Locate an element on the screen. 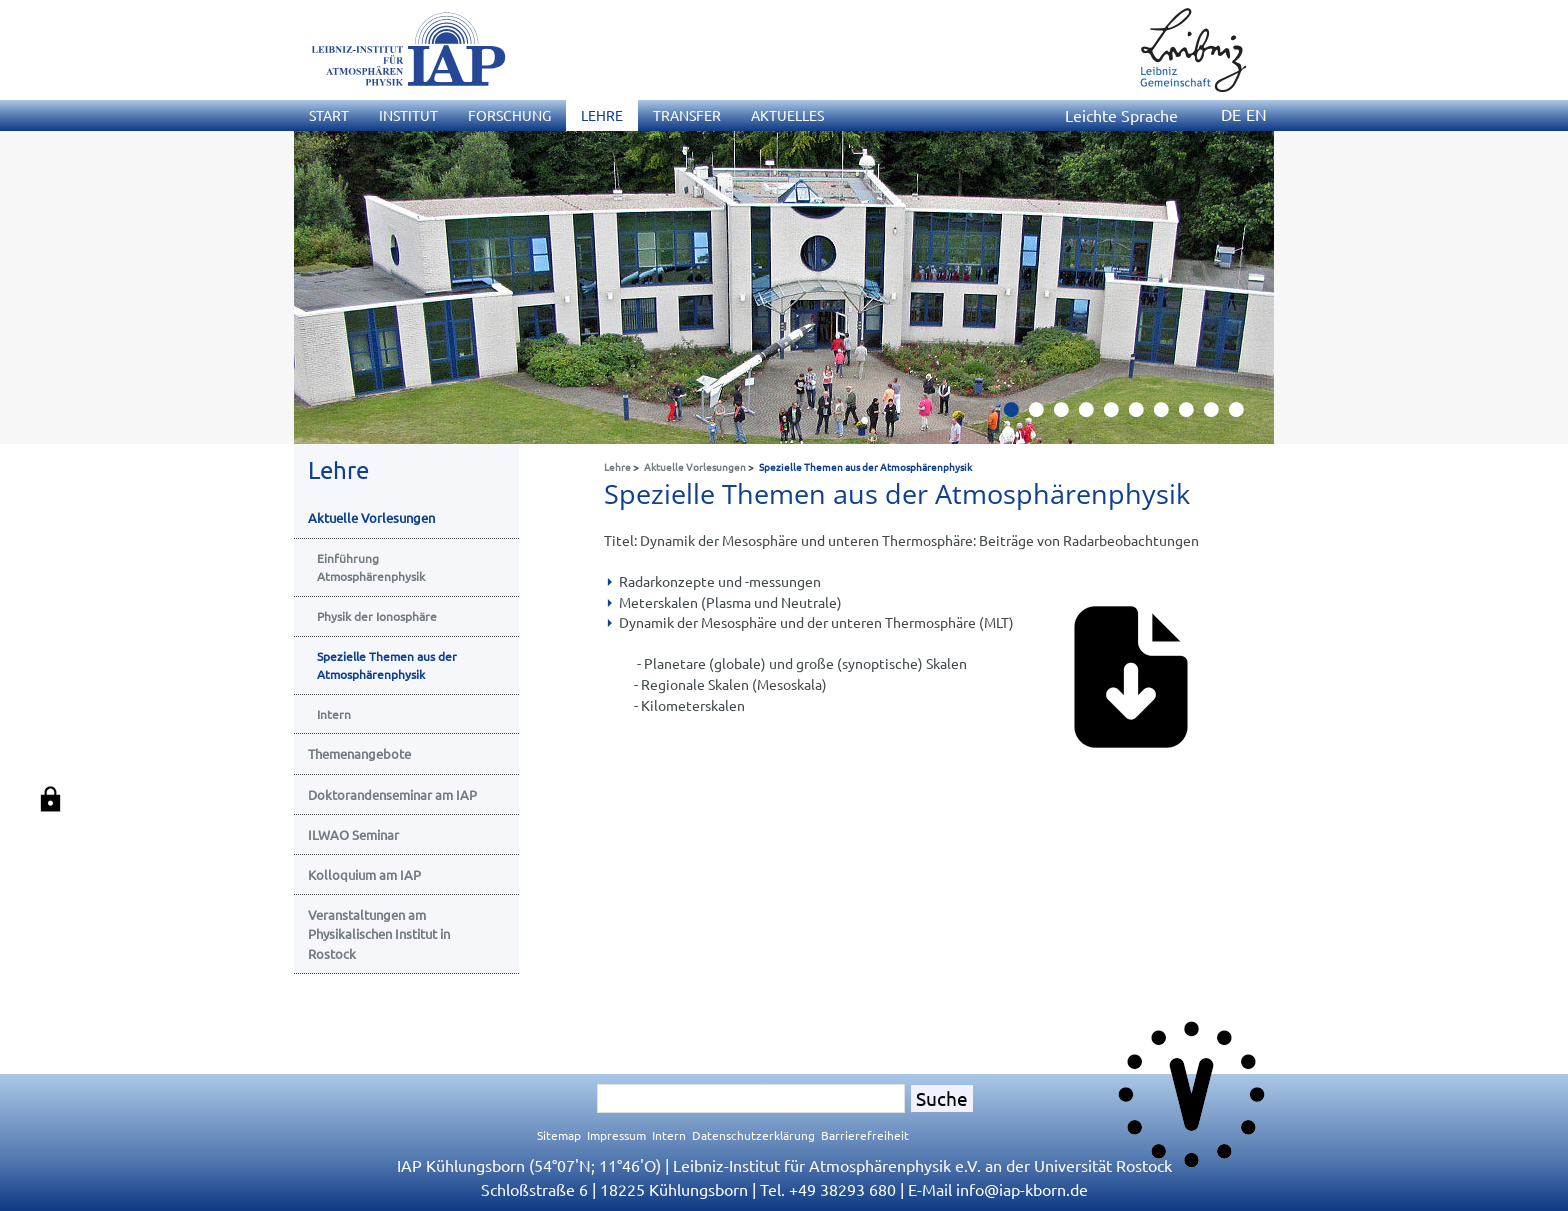 The image size is (1568, 1211). lock or secure this item is located at coordinates (50, 799).